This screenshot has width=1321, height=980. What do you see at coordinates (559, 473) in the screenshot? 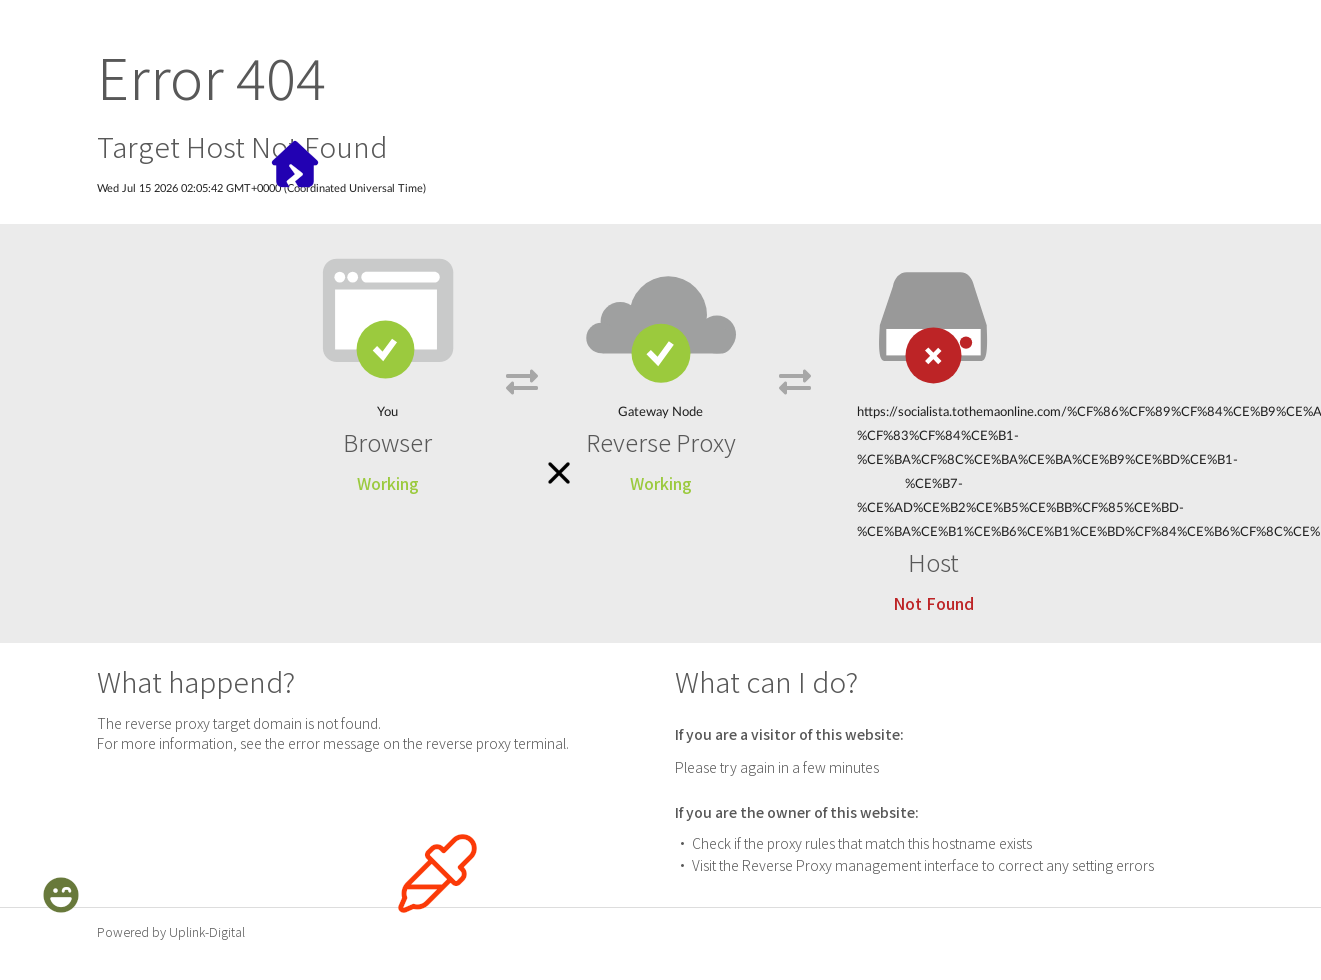
I see `close or dismiss a dialog` at bounding box center [559, 473].